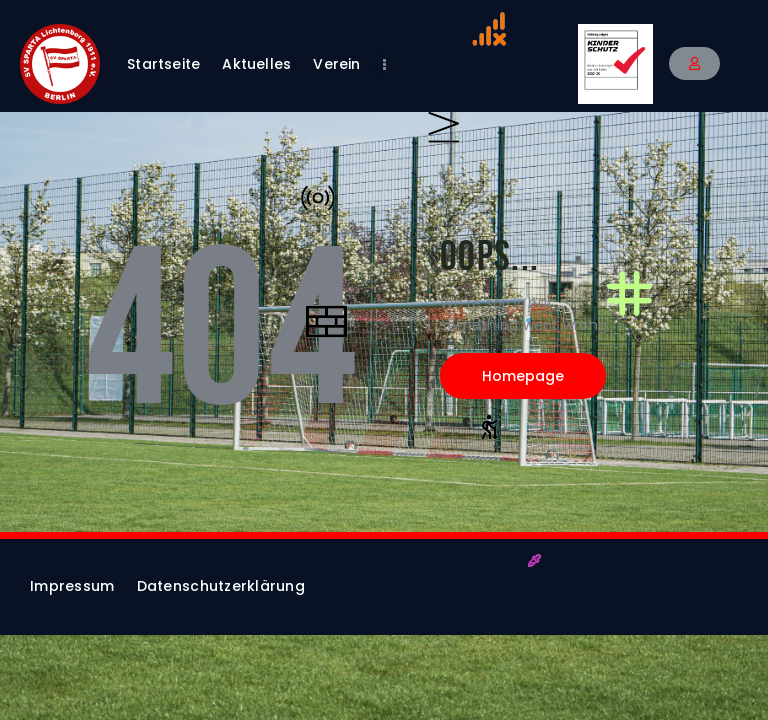 This screenshot has width=768, height=720. I want to click on access hiking or trekking activities, so click(489, 427).